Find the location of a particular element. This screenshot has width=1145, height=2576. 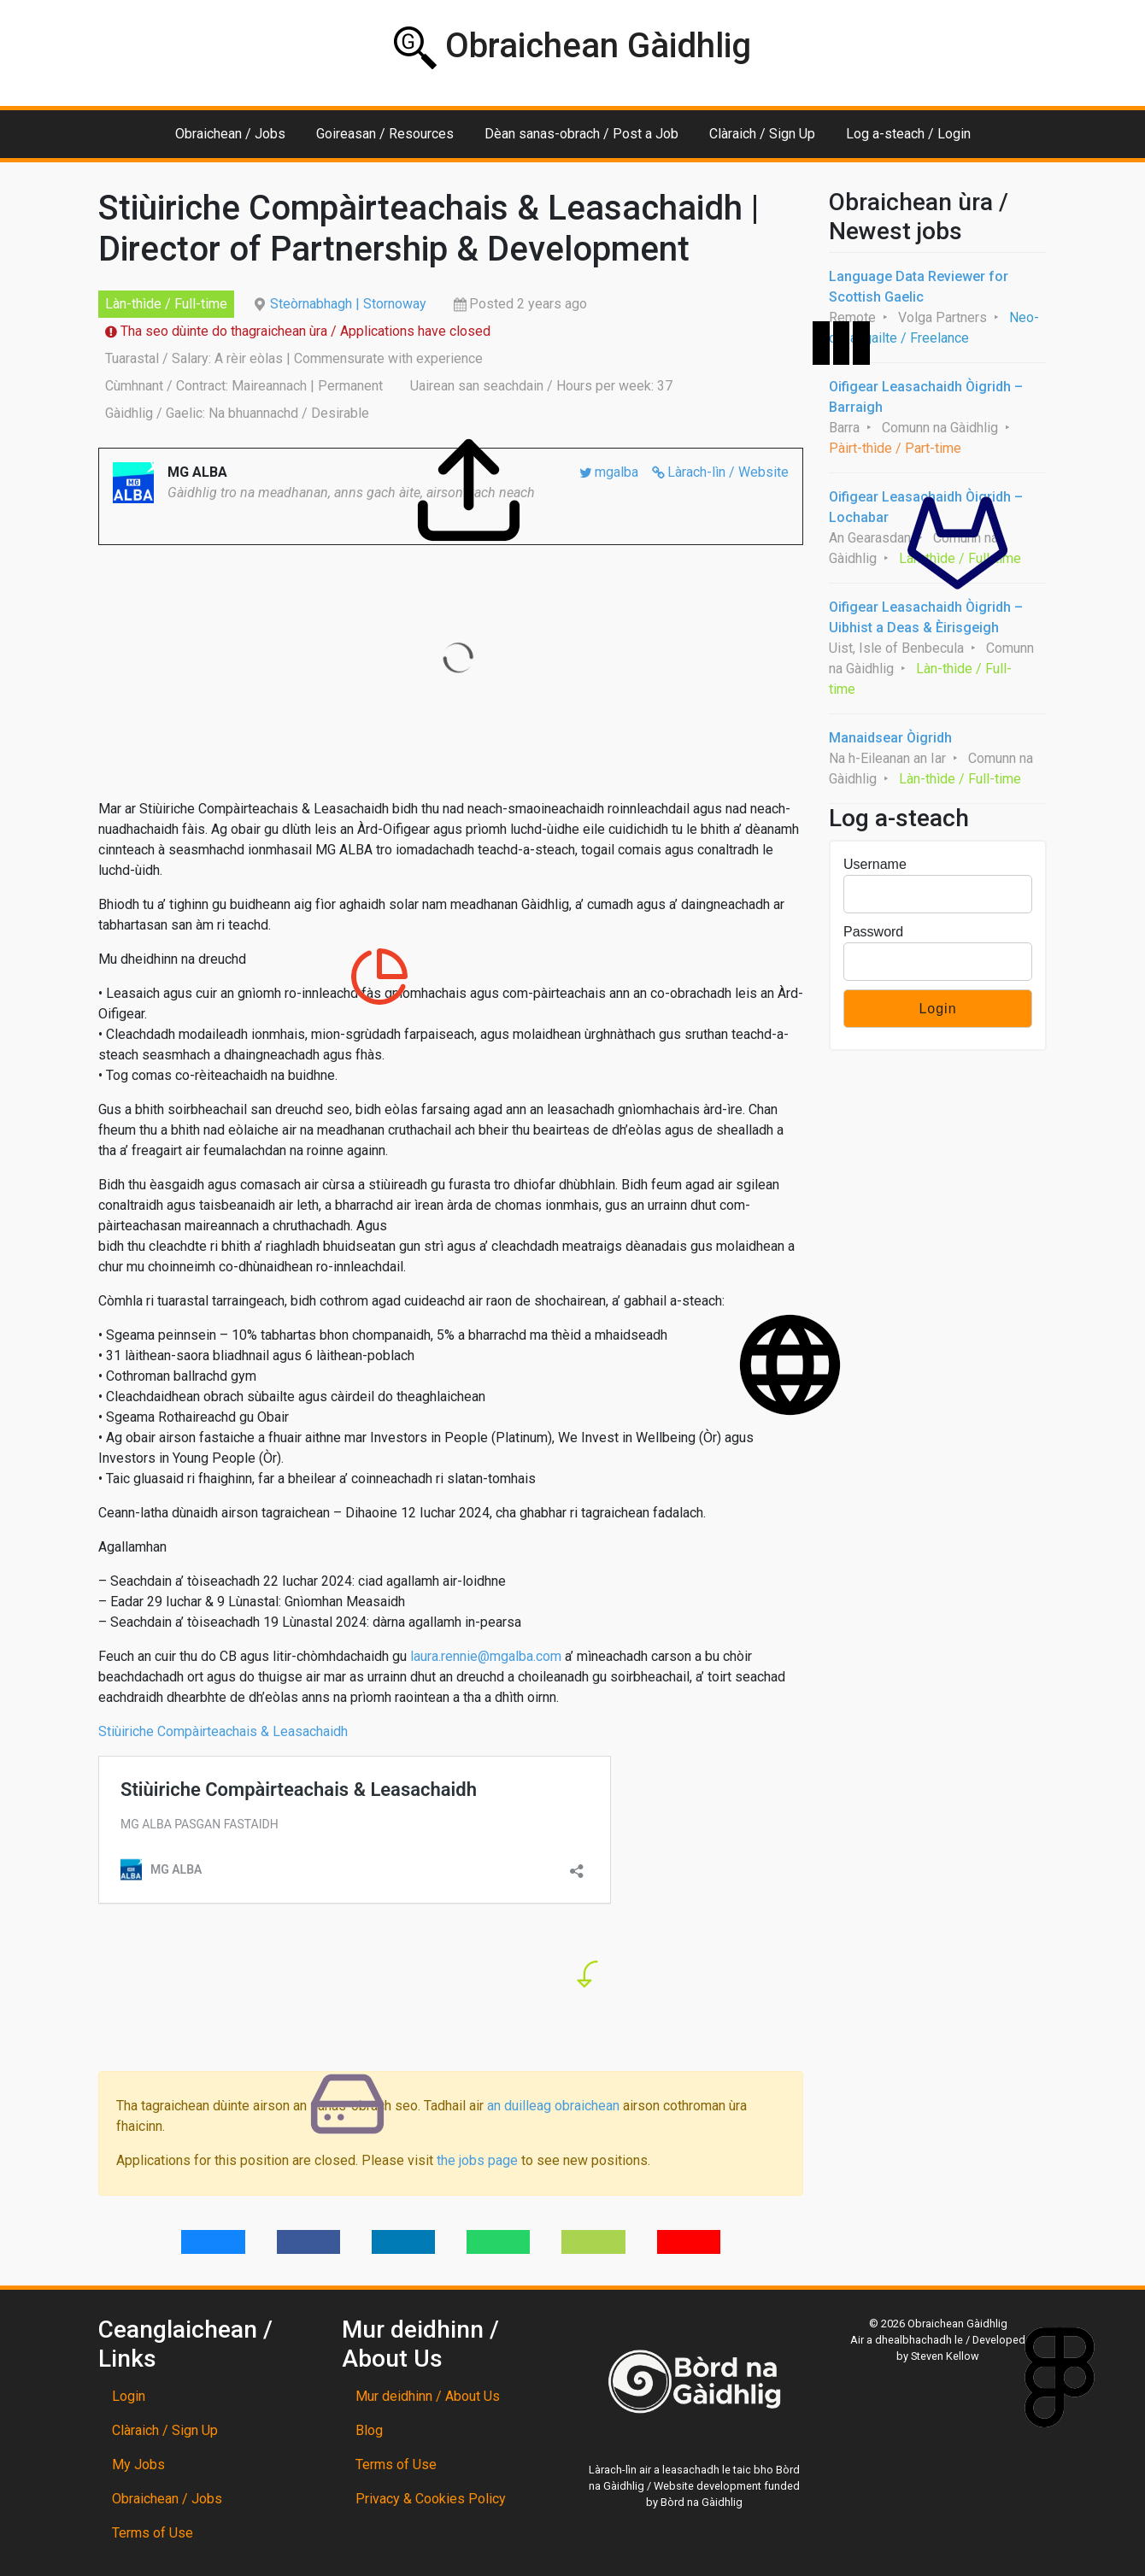

access local storage or hard drive is located at coordinates (347, 2104).